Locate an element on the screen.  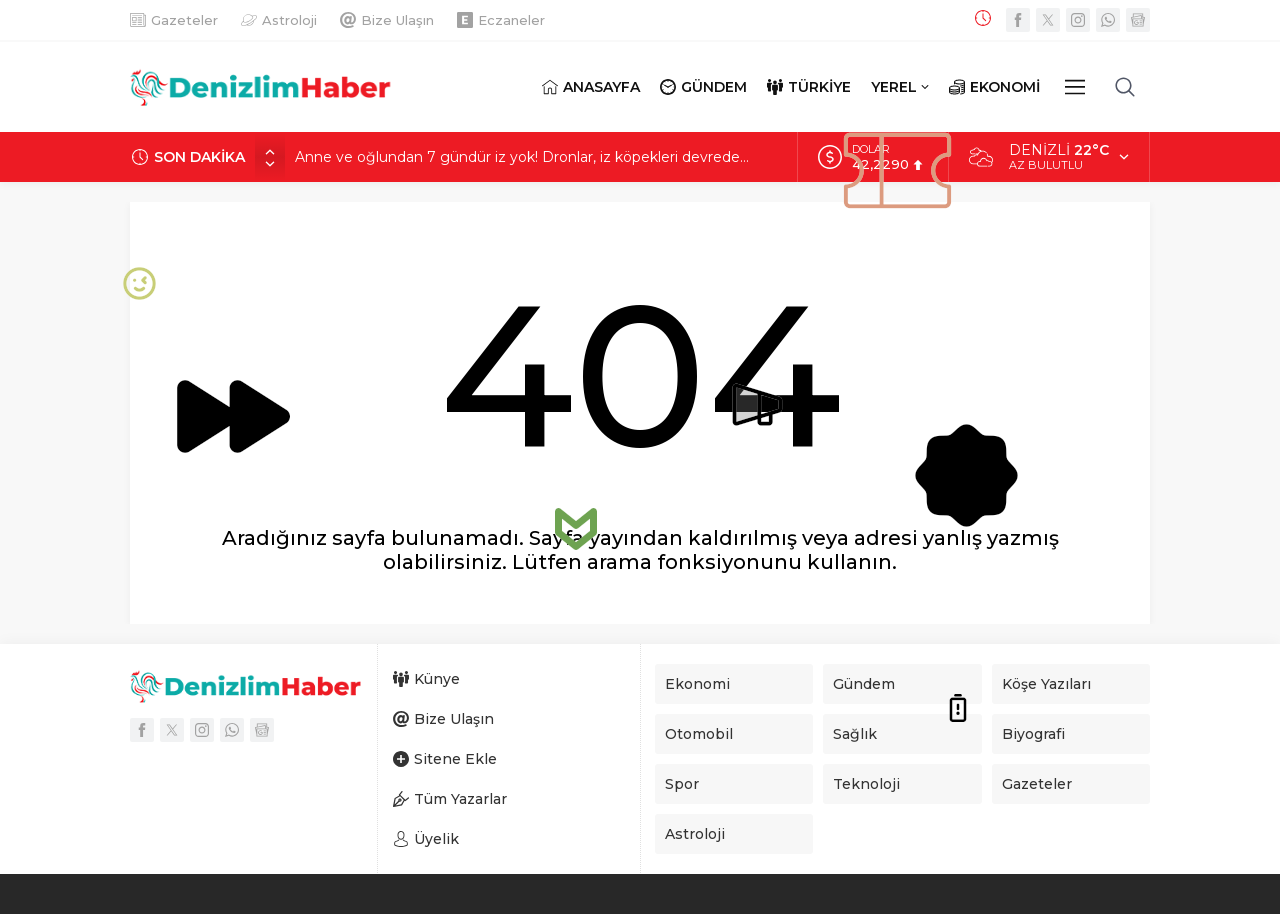
make an announcement or broadcast is located at coordinates (755, 406).